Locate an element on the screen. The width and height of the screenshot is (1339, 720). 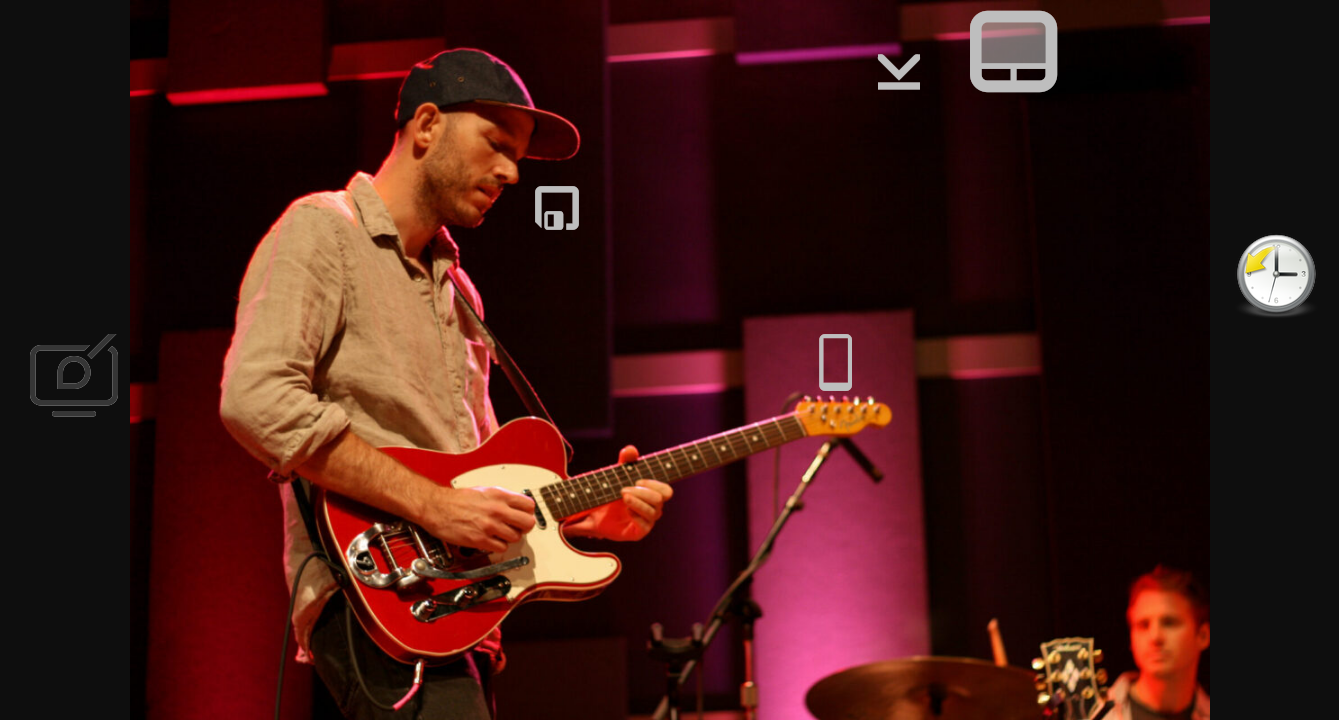
touchpad input device settings is located at coordinates (1016, 51).